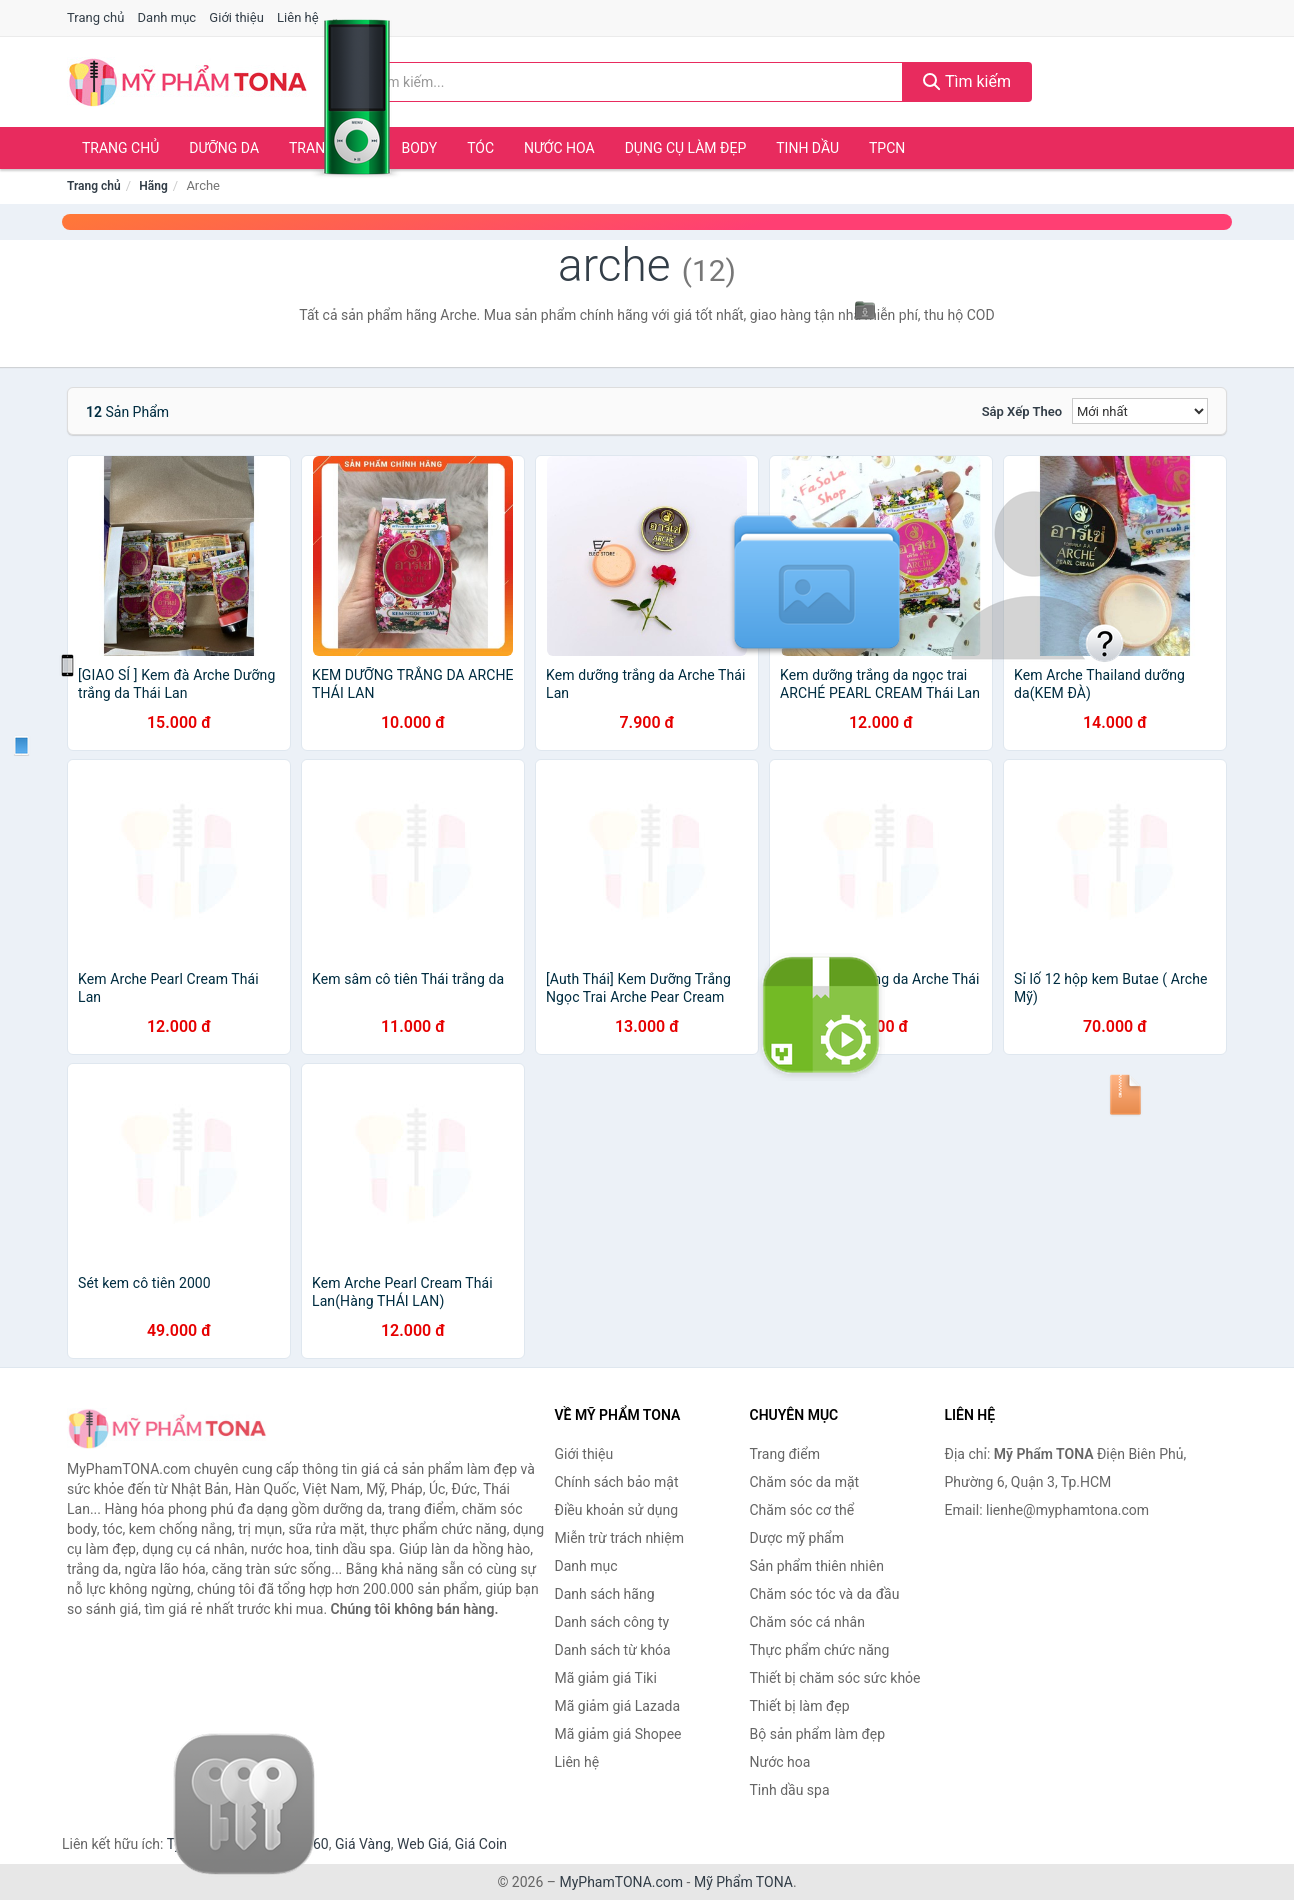 This screenshot has width=1294, height=1900. What do you see at coordinates (1033, 574) in the screenshot?
I see `unknown or unidentified user account` at bounding box center [1033, 574].